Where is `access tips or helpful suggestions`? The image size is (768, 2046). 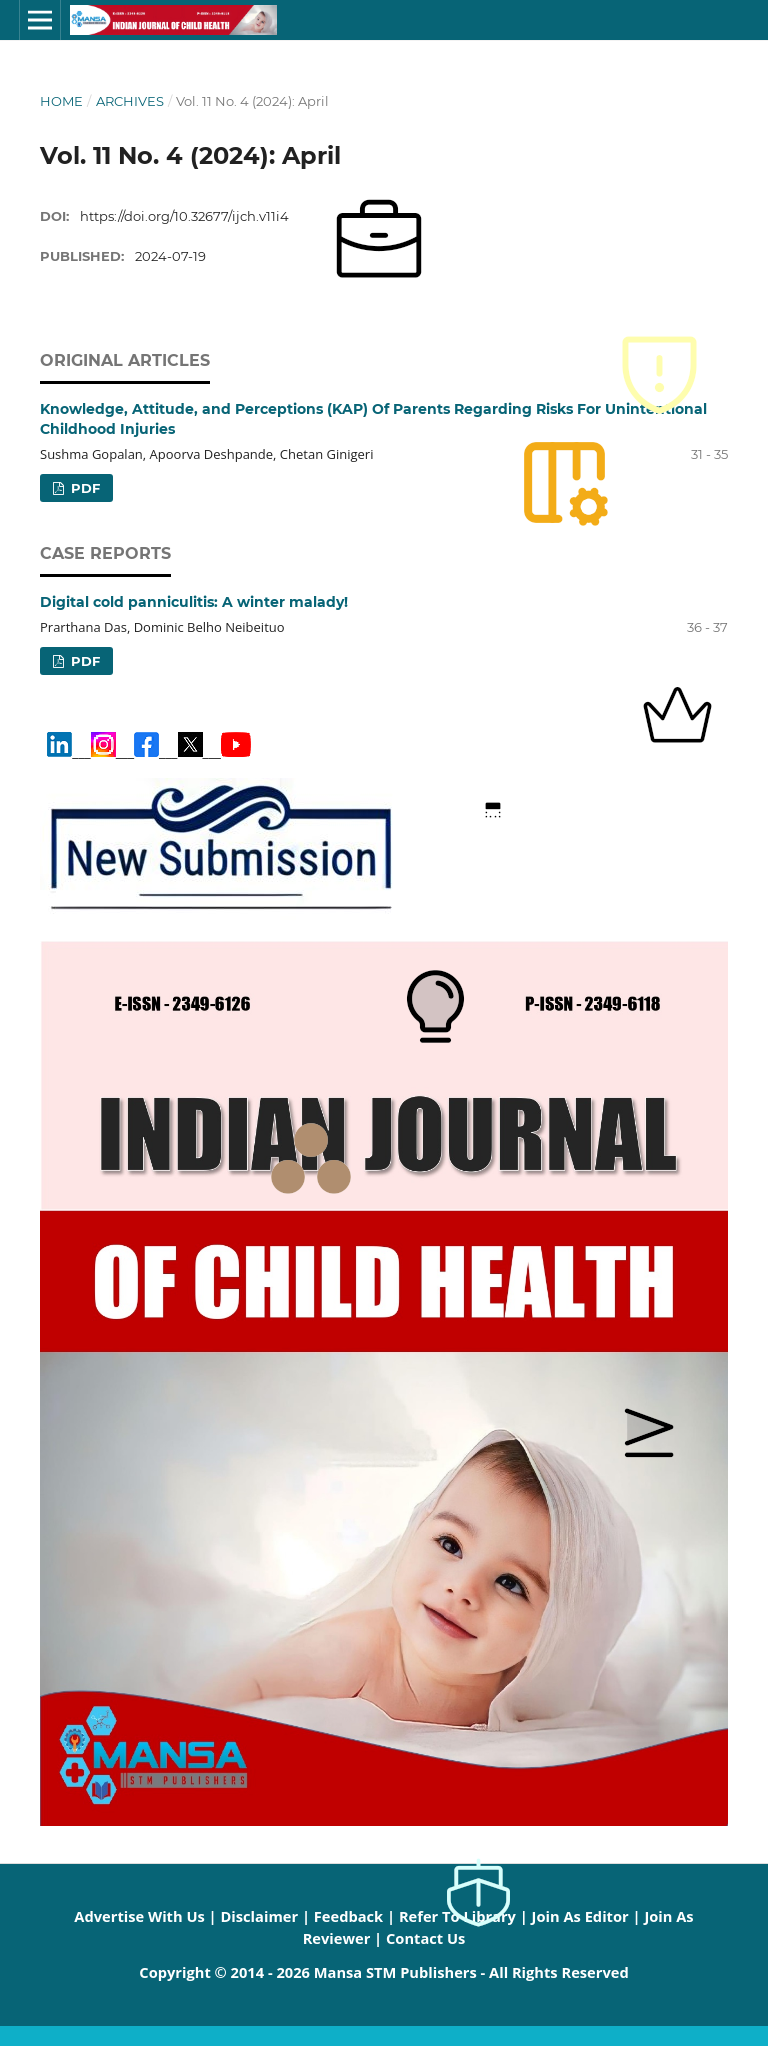 access tips or helpful suggestions is located at coordinates (435, 1006).